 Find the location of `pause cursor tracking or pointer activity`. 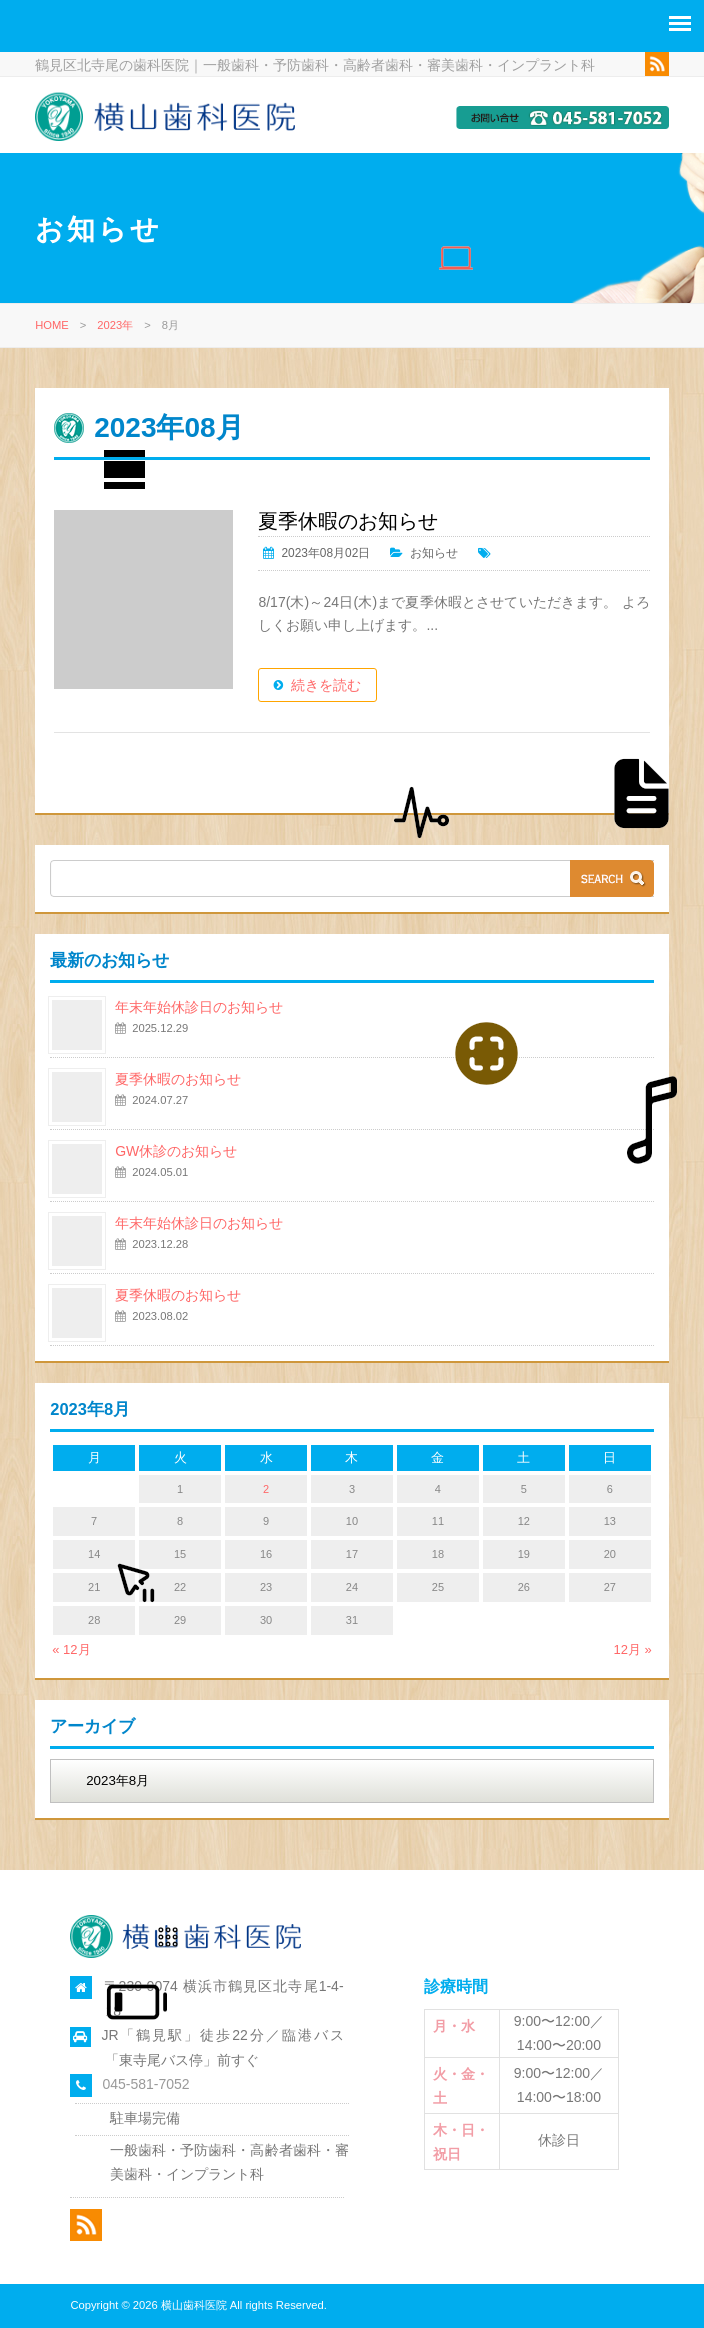

pause cursor tracking or pointer activity is located at coordinates (135, 1581).